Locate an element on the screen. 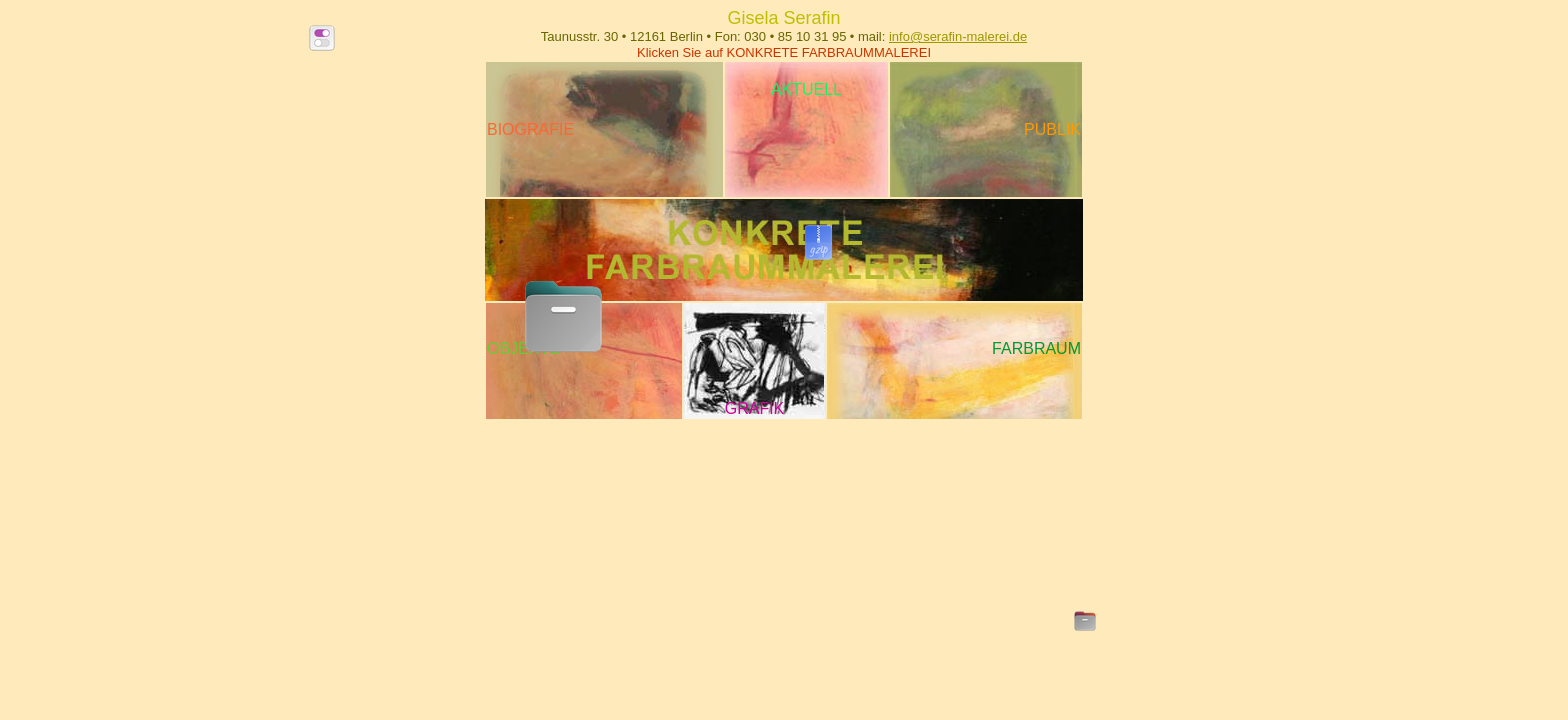 The image size is (1568, 720). a gzip compressed archive file is located at coordinates (818, 242).